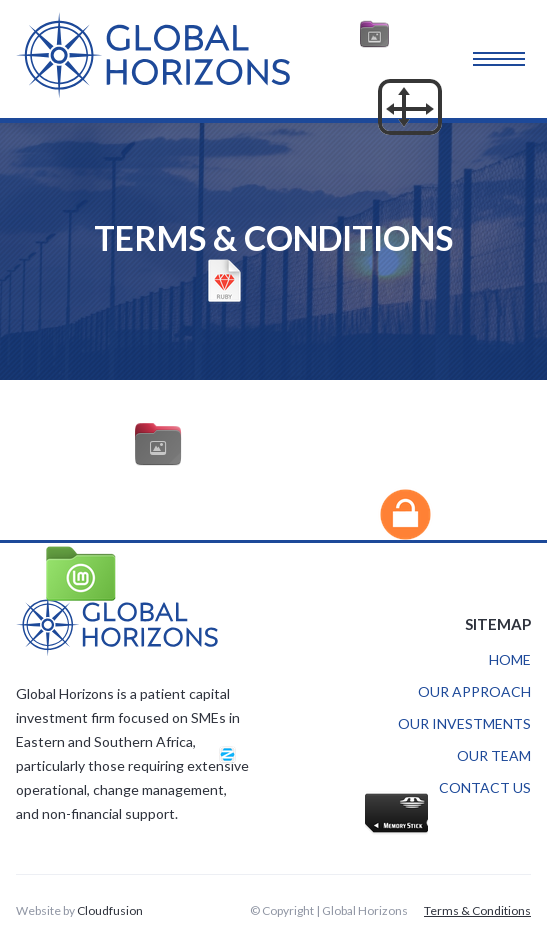 Image resolution: width=547 pixels, height=947 pixels. Describe the element at coordinates (227, 754) in the screenshot. I see `open zorin os system settings or app launcher` at that location.